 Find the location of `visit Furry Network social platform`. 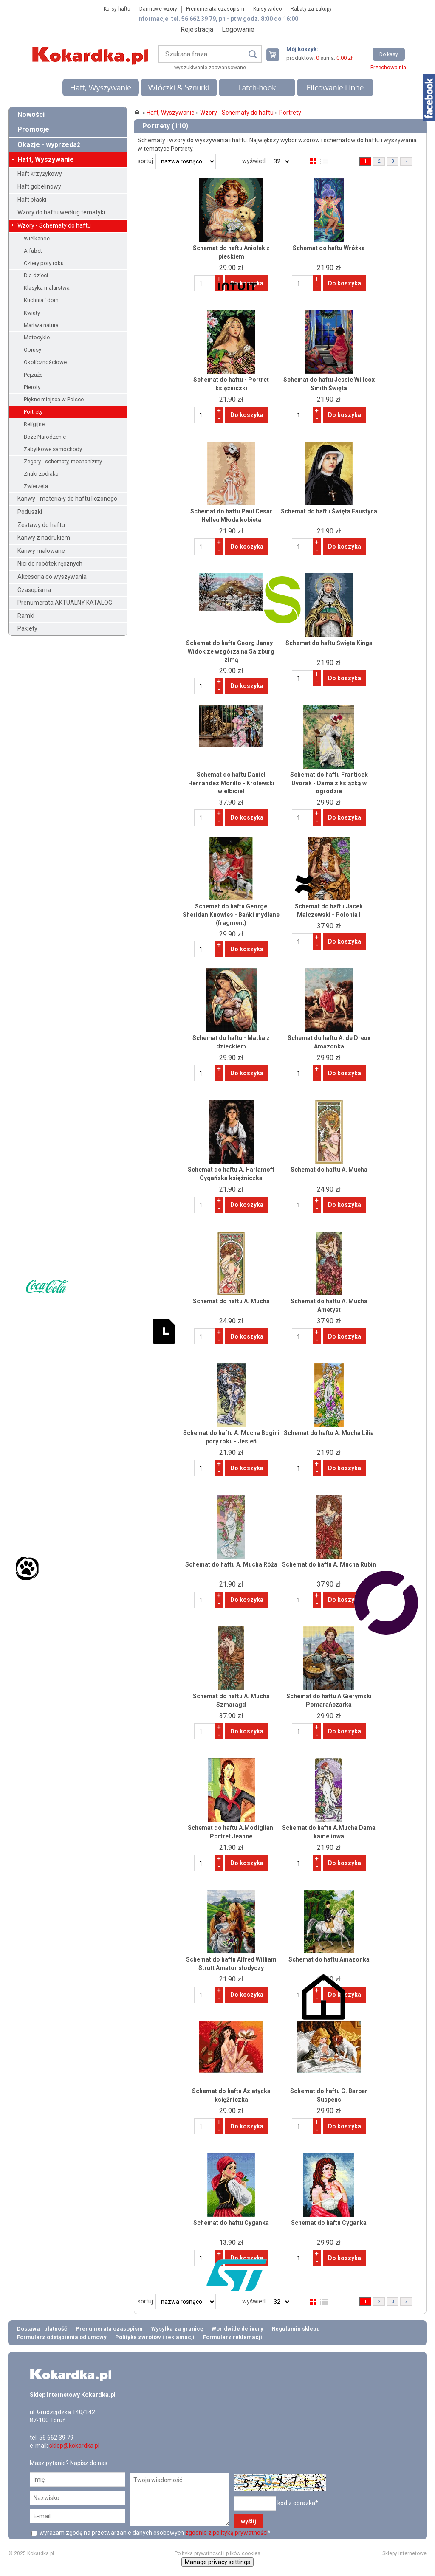

visit Furry Network social platform is located at coordinates (27, 1568).